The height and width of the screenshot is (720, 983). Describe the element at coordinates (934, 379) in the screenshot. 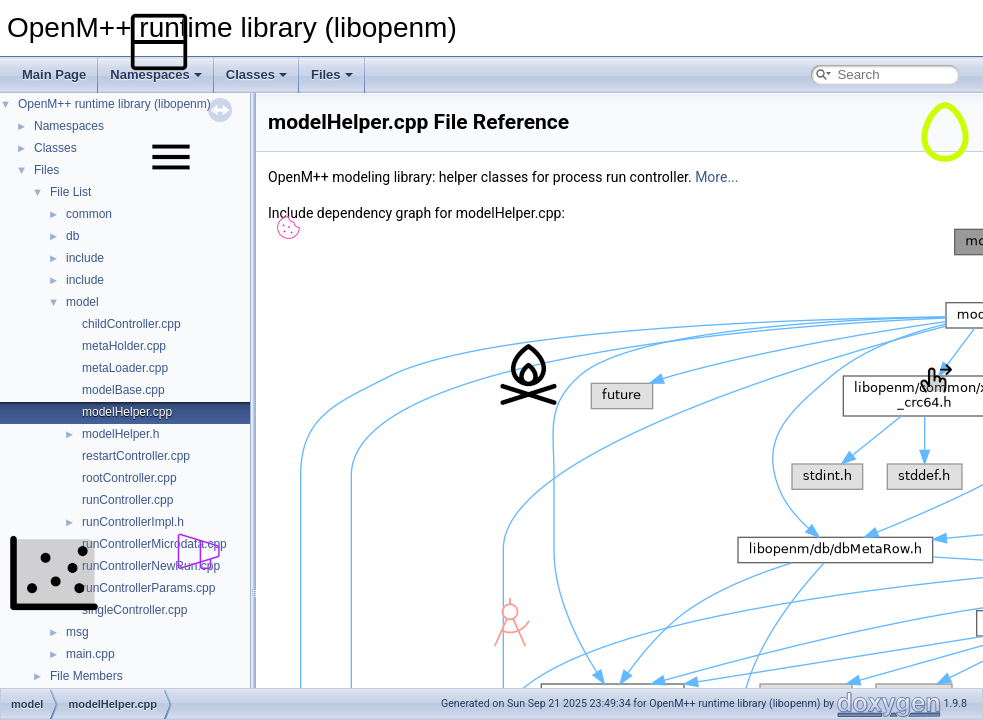

I see `swipe right to continue or advance` at that location.